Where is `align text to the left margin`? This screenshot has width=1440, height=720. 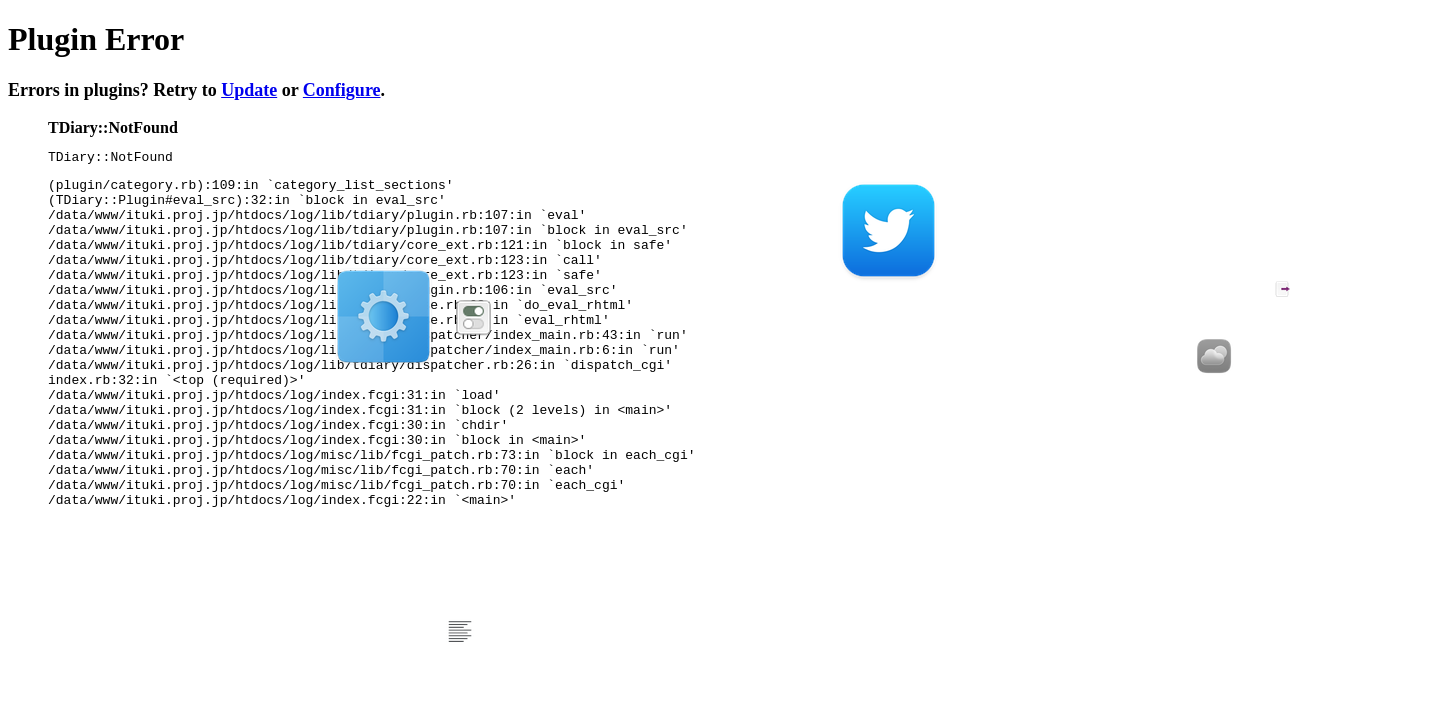 align text to the left margin is located at coordinates (460, 632).